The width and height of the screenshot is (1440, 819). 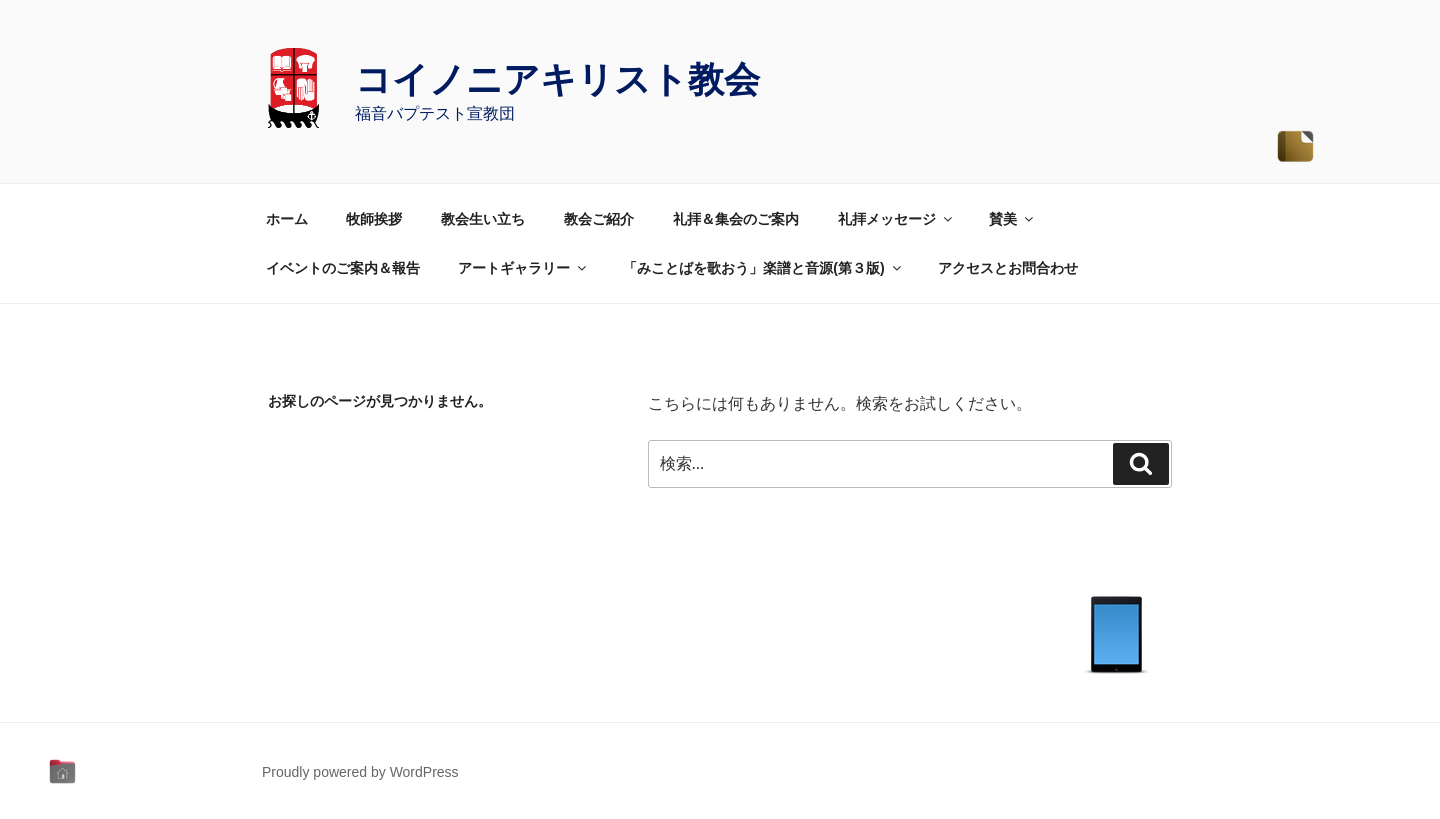 I want to click on indicates a connected iPad mini device, so click(x=1116, y=627).